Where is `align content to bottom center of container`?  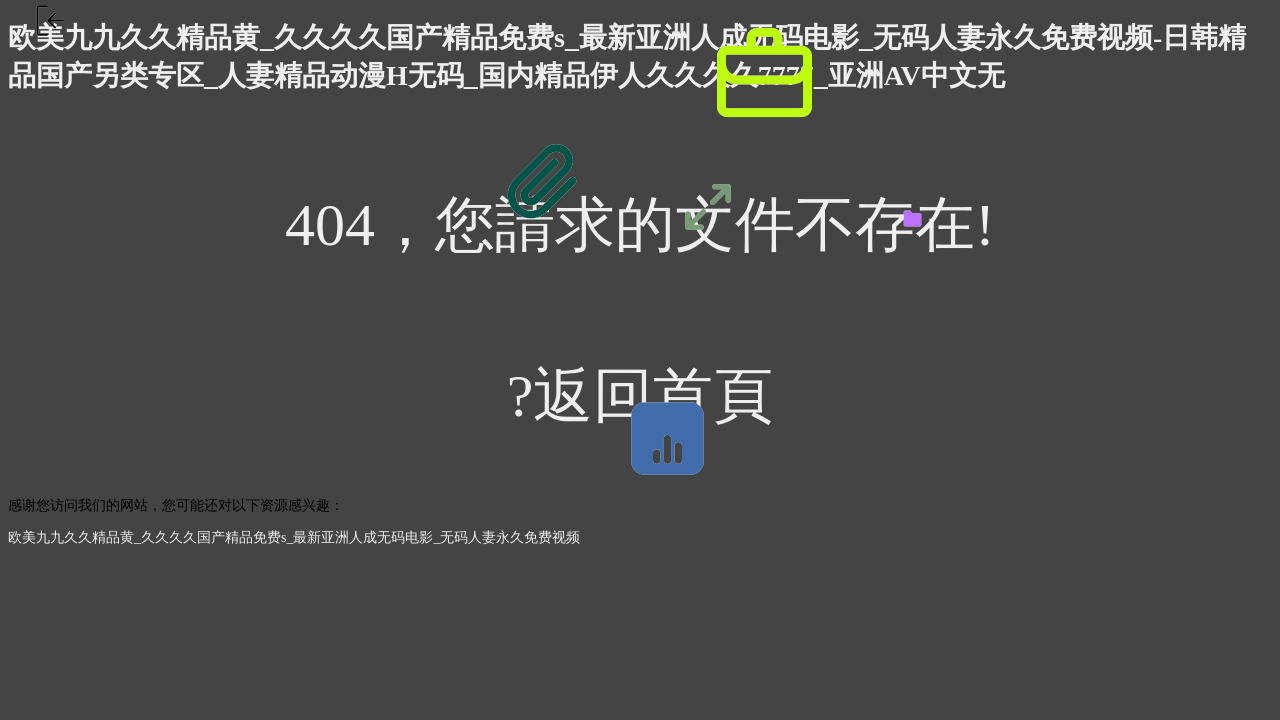
align content to bottom center of container is located at coordinates (667, 438).